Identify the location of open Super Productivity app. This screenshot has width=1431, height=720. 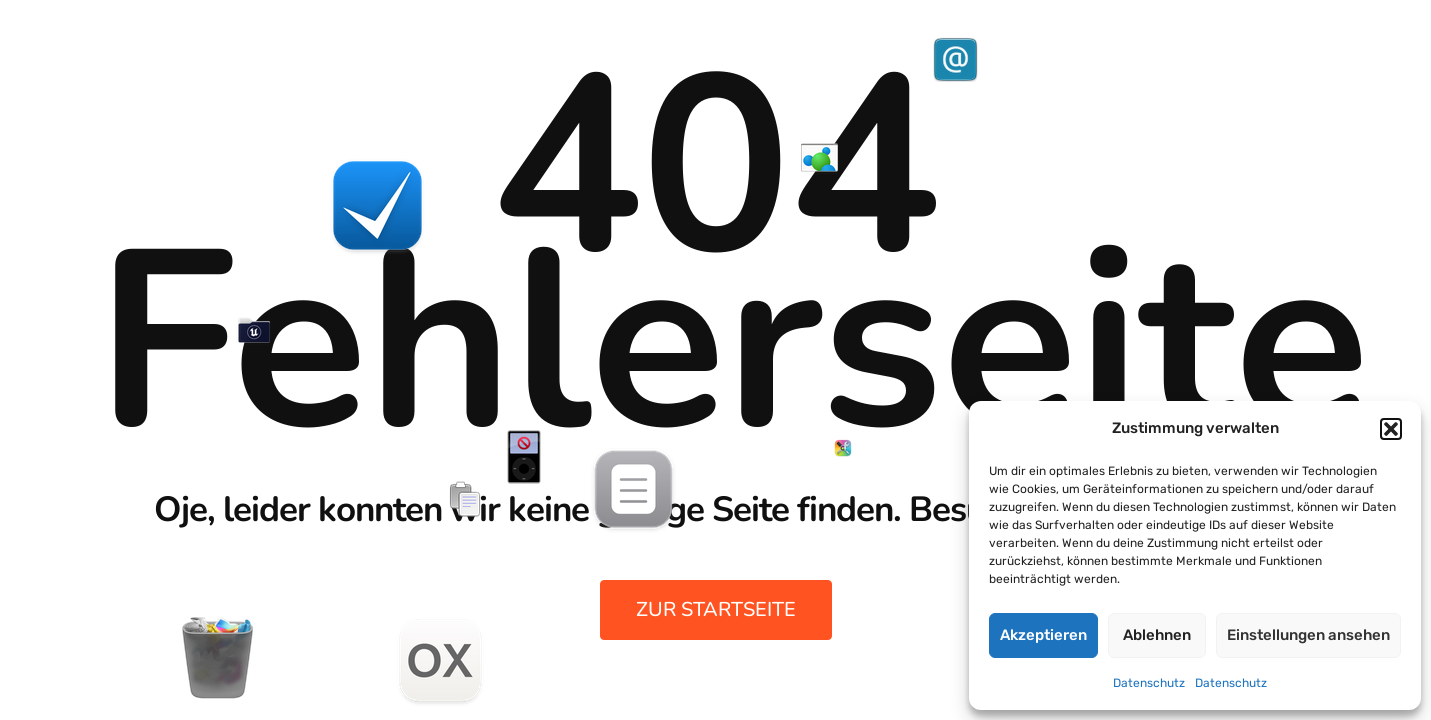
(377, 205).